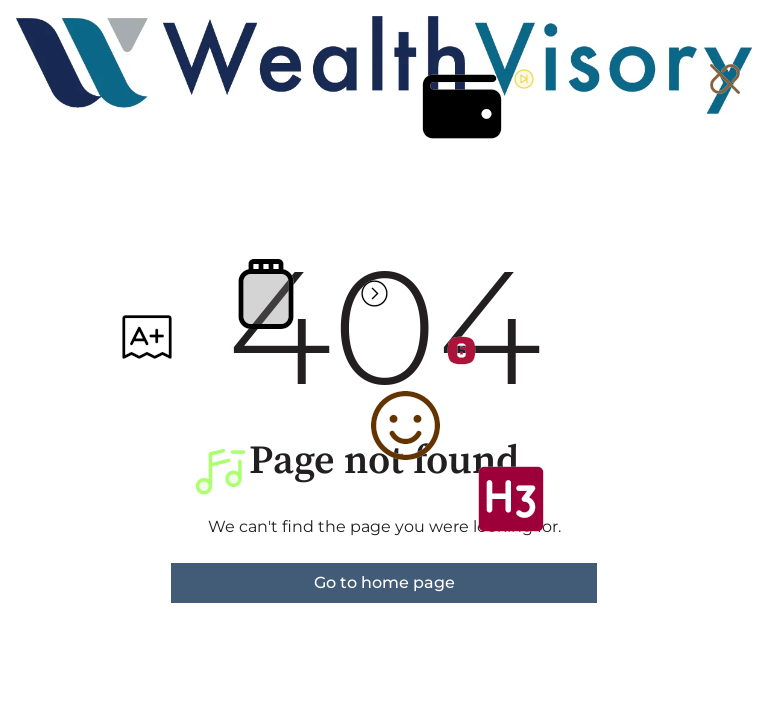  I want to click on indicates step 6 in a multi-step process, so click(461, 350).